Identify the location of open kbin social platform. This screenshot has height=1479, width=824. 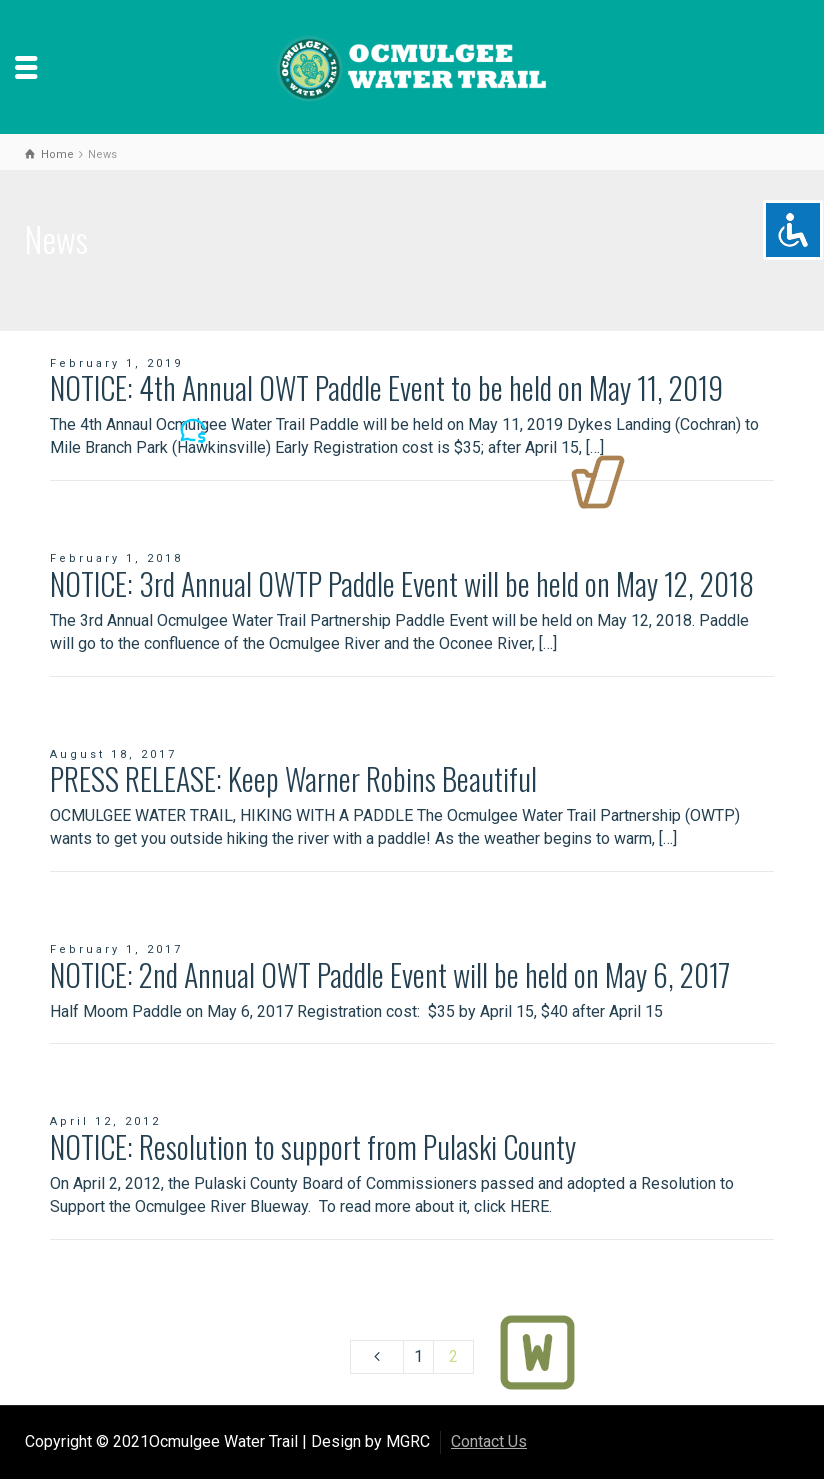
(598, 482).